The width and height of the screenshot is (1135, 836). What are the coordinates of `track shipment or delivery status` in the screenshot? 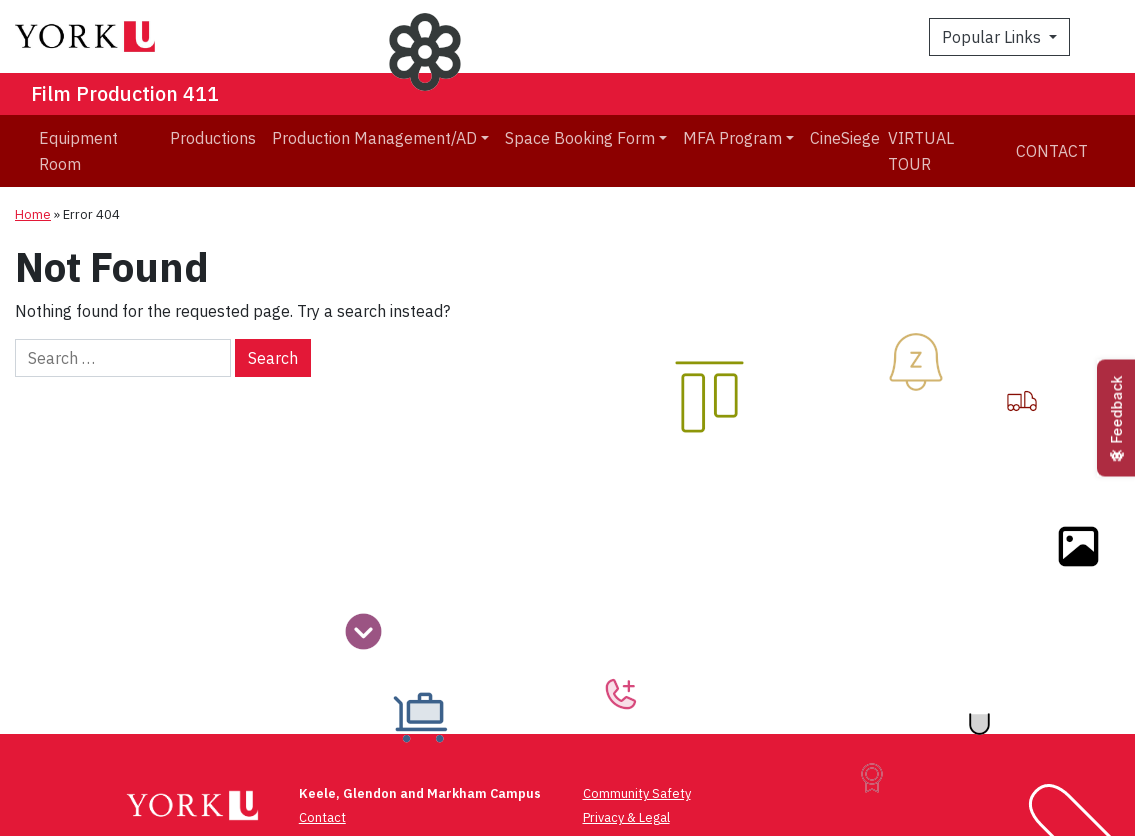 It's located at (1022, 401).